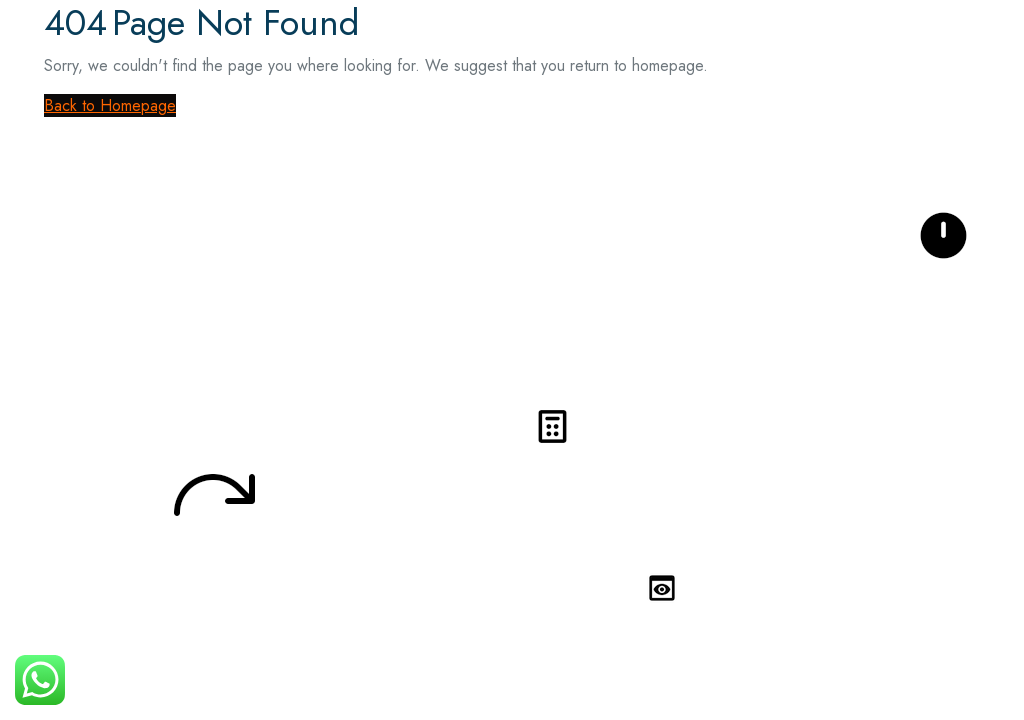 The height and width of the screenshot is (720, 1024). Describe the element at coordinates (943, 235) in the screenshot. I see `indicates 12 o'clock or noon/midnight` at that location.